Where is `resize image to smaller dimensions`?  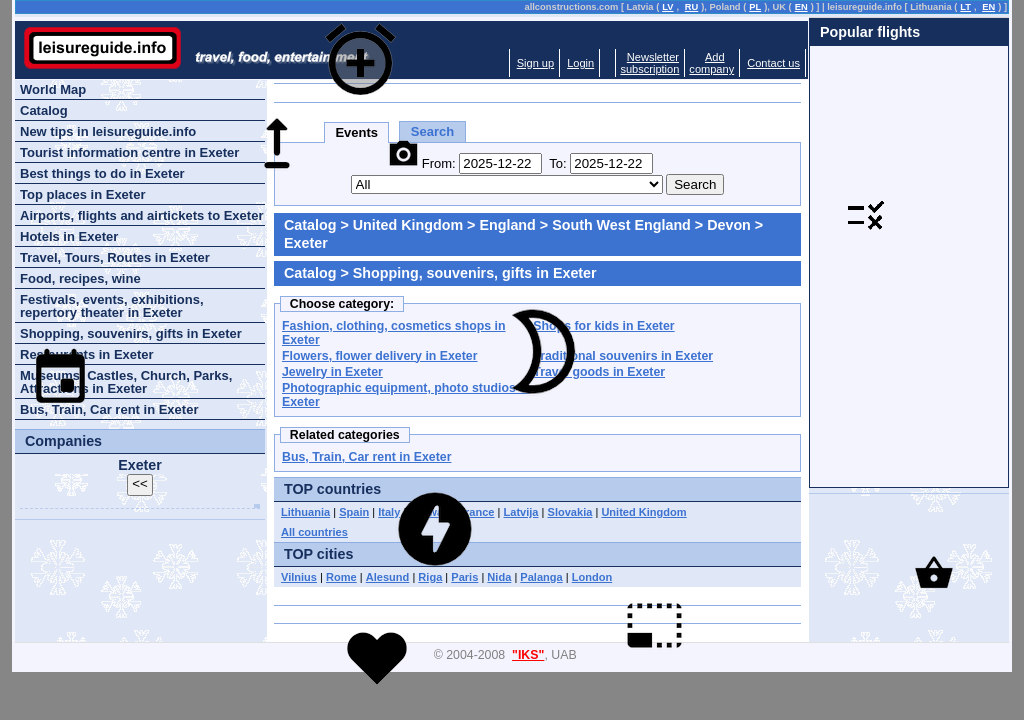
resize image to smaller dimensions is located at coordinates (654, 625).